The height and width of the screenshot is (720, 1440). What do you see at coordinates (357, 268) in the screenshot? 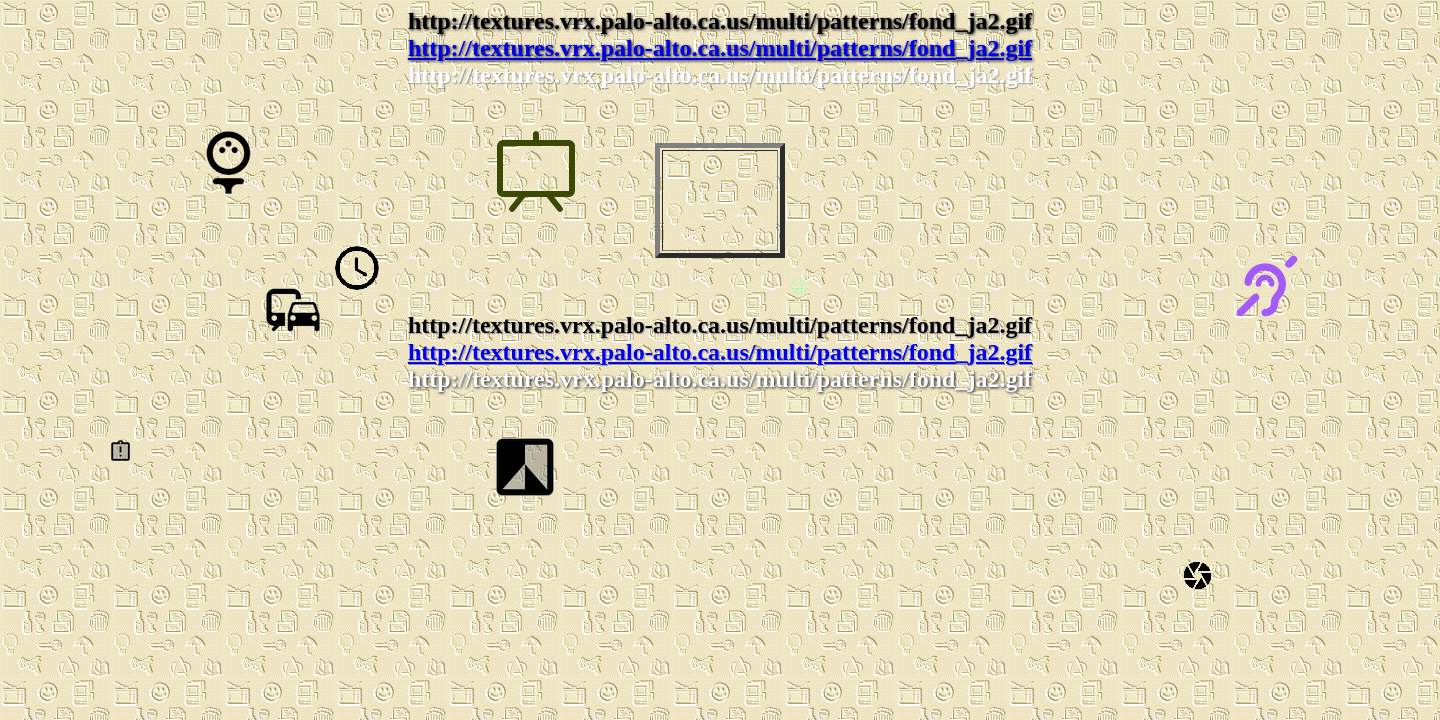
I see `view time or clock settings` at bounding box center [357, 268].